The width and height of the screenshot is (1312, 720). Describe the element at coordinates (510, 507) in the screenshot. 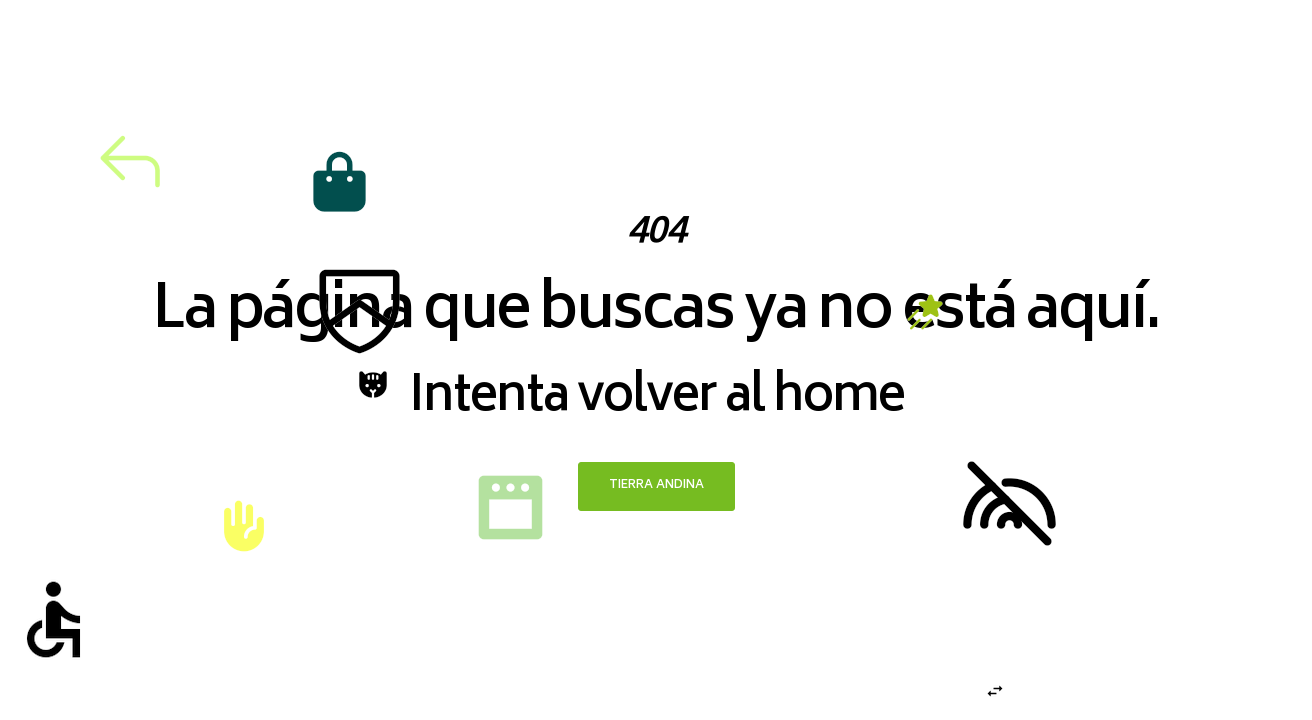

I see `access oven or cooking controls` at that location.